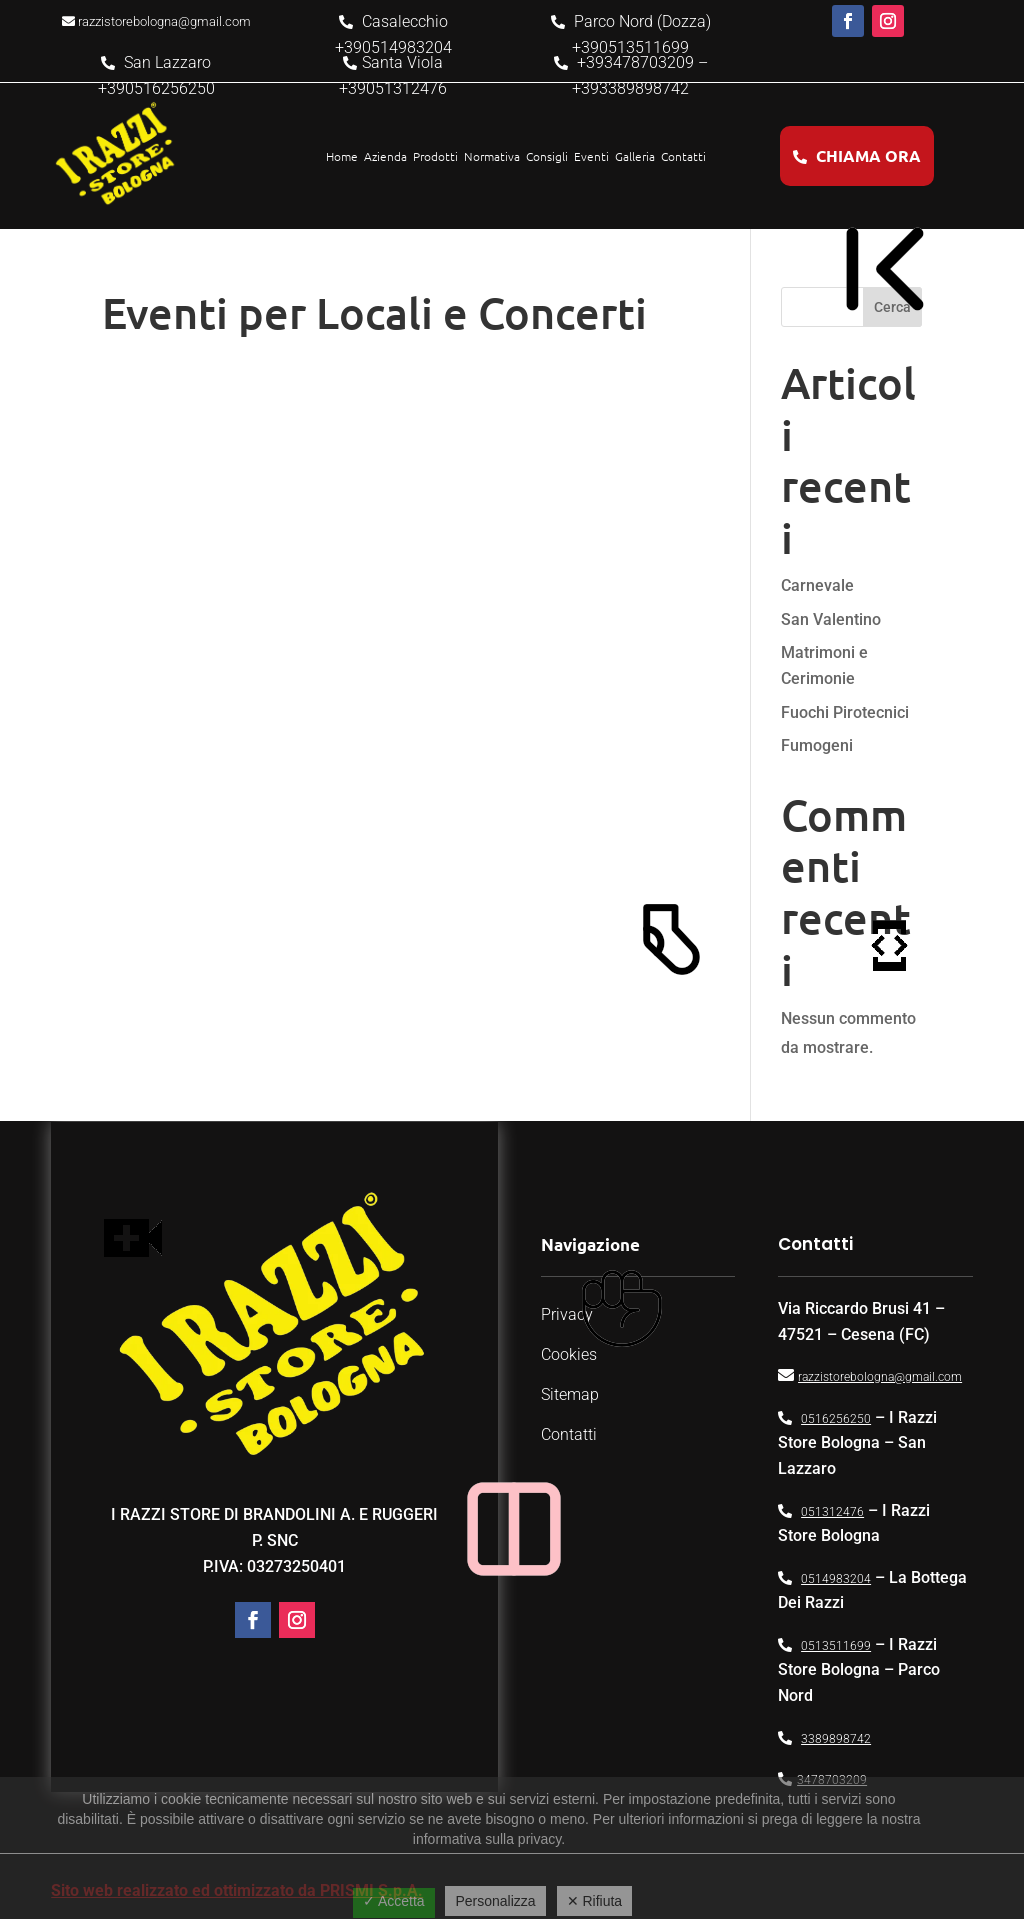  What do you see at coordinates (671, 939) in the screenshot?
I see `view clothing or apparel category` at bounding box center [671, 939].